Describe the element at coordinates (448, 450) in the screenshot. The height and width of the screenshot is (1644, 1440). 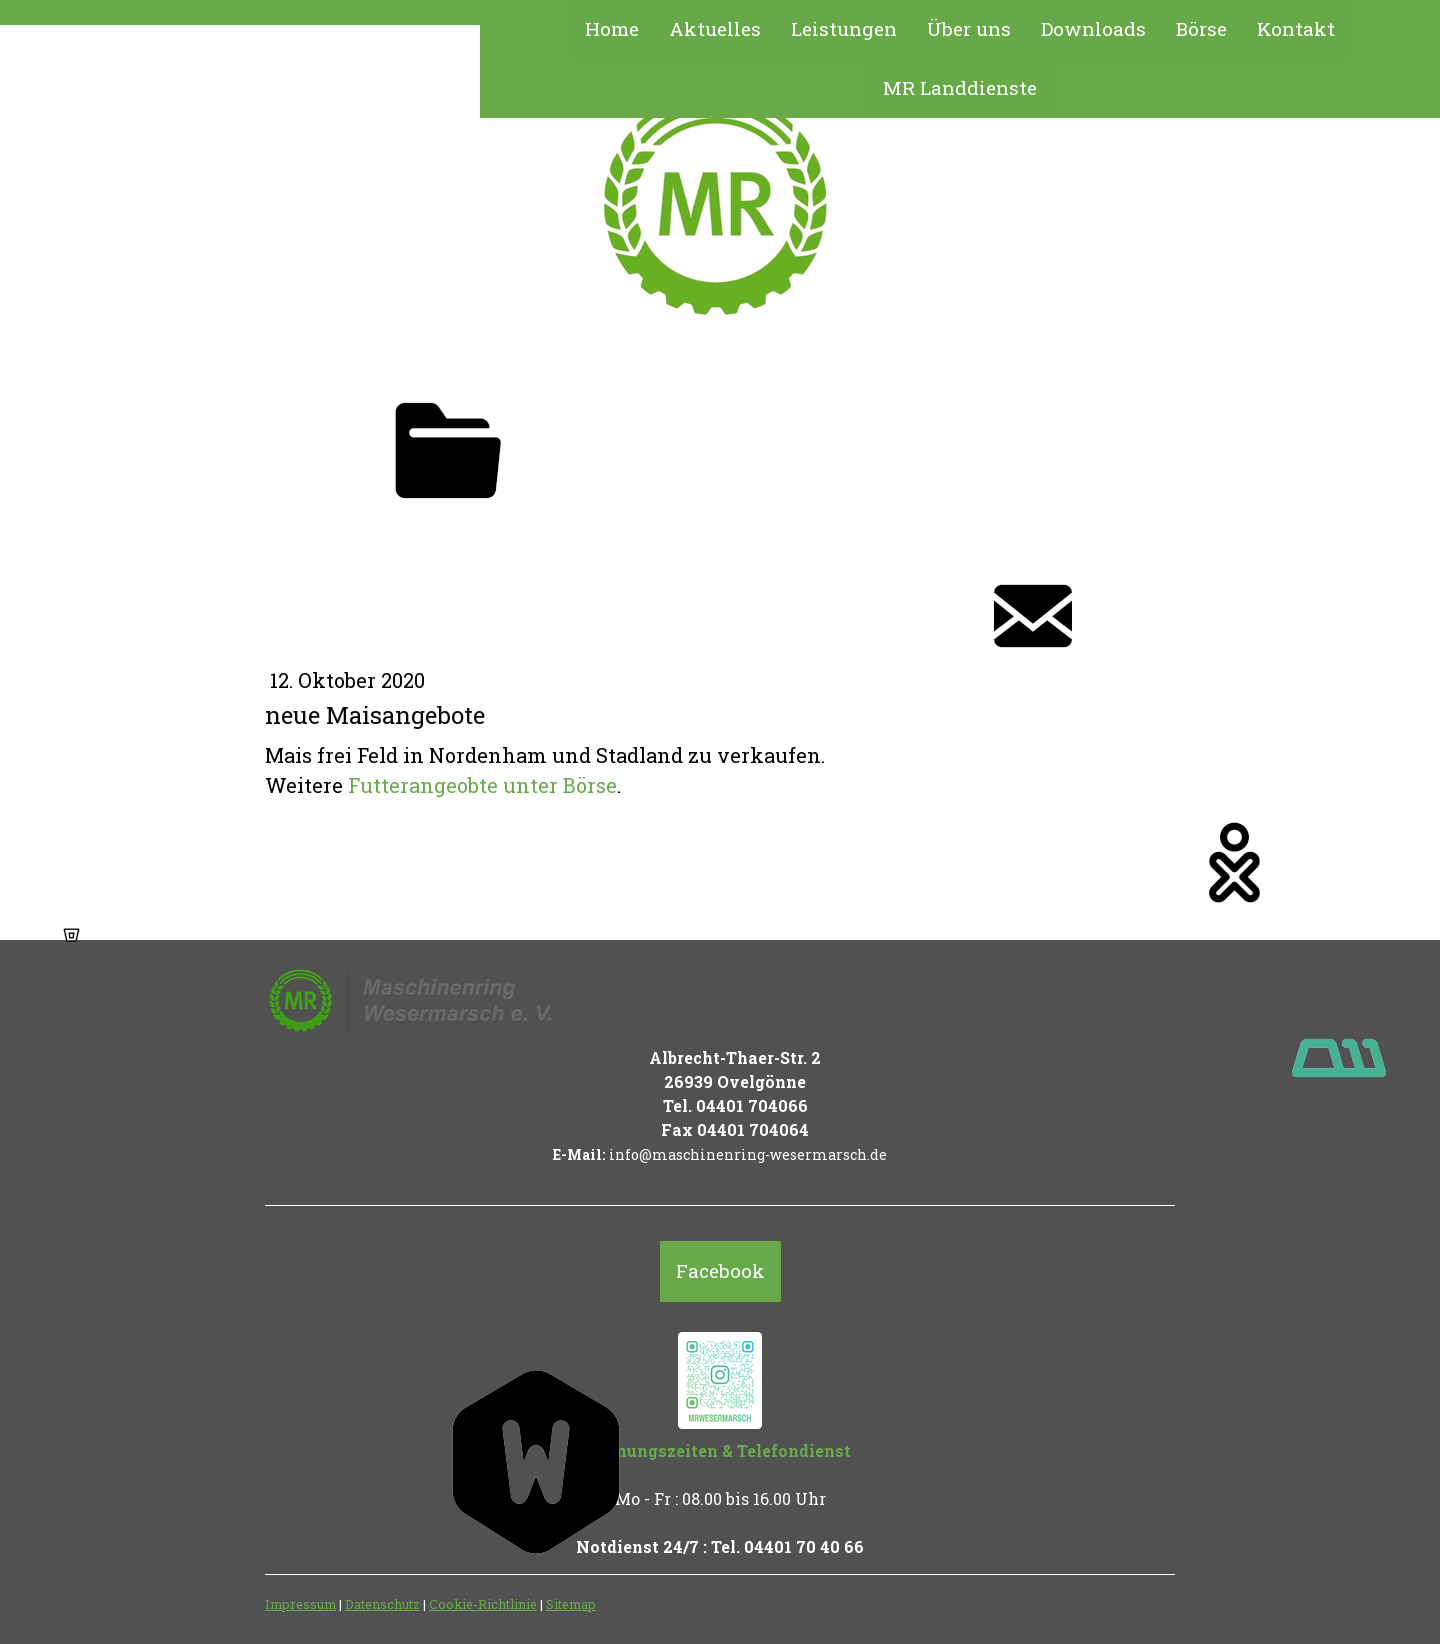
I see `an open folder currently being viewed` at that location.